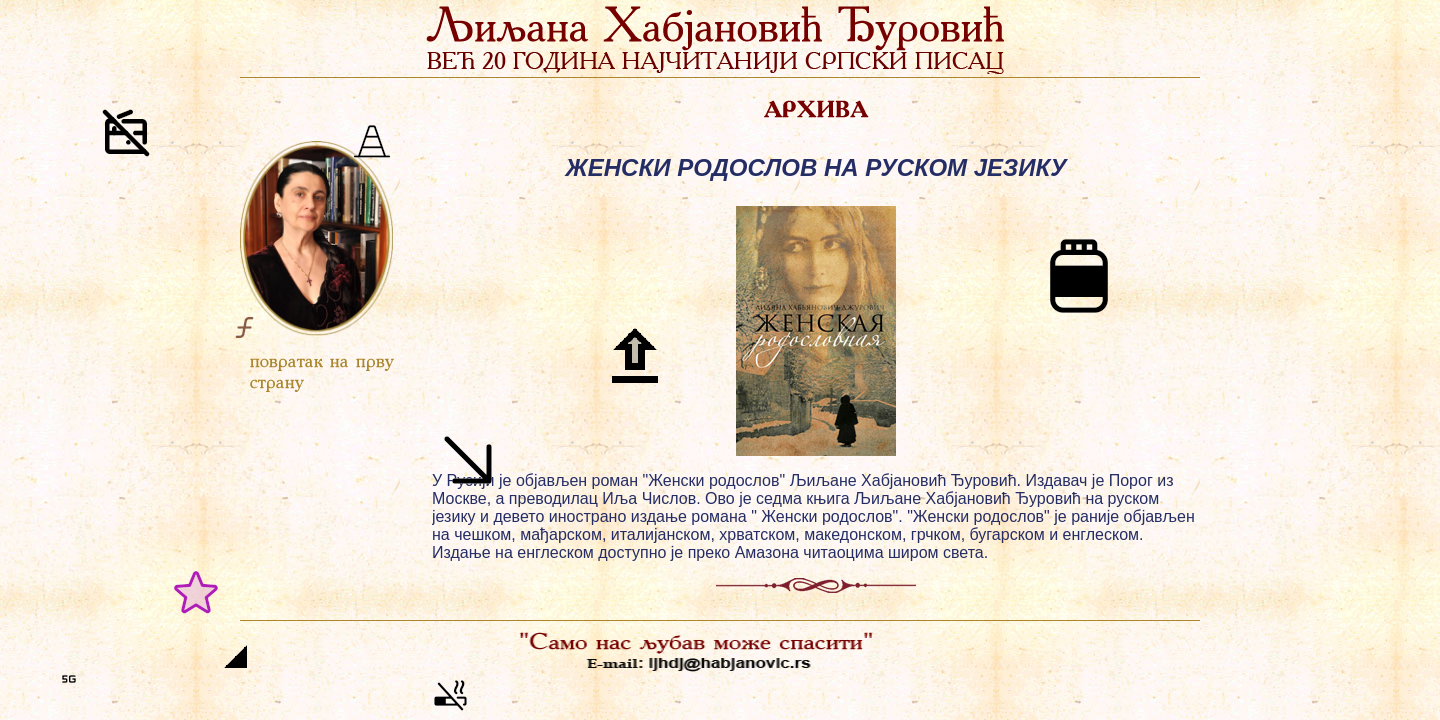 This screenshot has width=1440, height=720. What do you see at coordinates (244, 327) in the screenshot?
I see `access mathematical or programming functions` at bounding box center [244, 327].